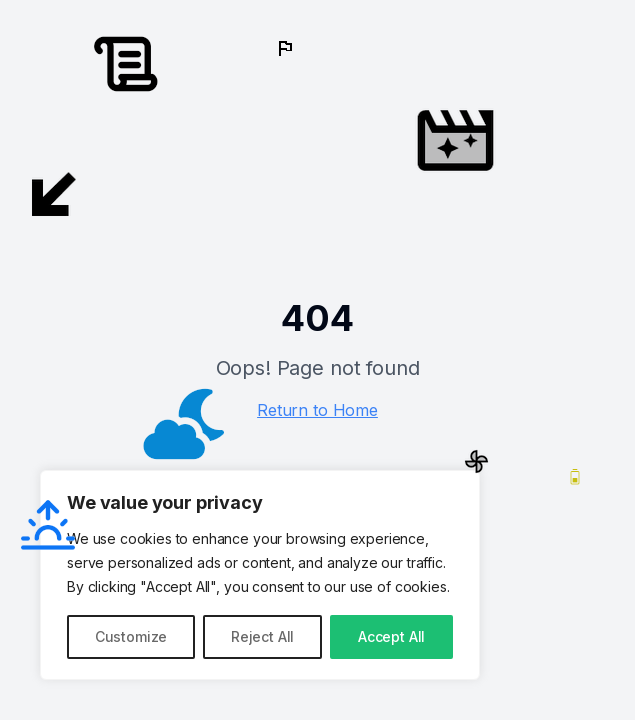  Describe the element at coordinates (285, 48) in the screenshot. I see `flag or bookmark an item for later` at that location.